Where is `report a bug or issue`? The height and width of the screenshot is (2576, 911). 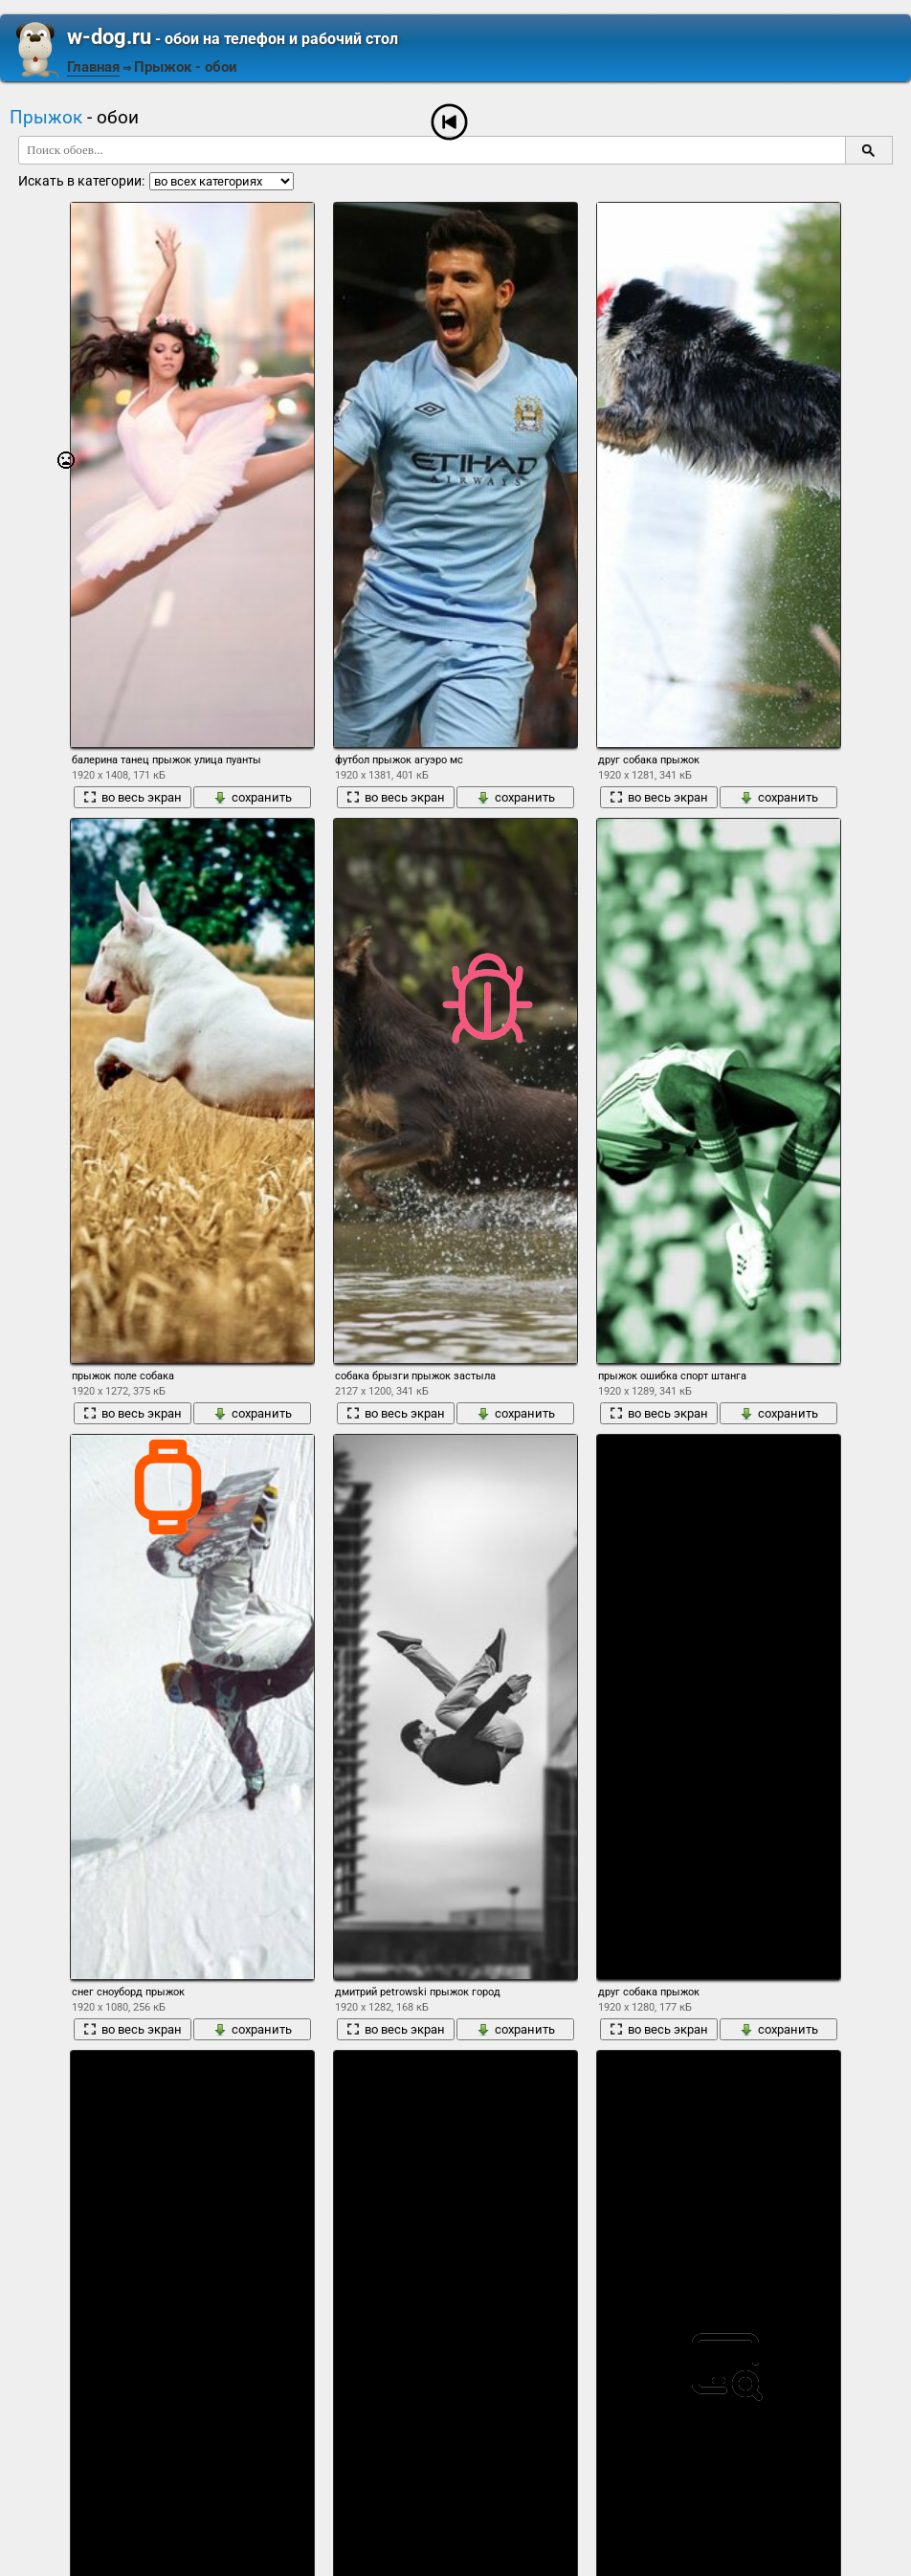
report a bug or issue is located at coordinates (487, 998).